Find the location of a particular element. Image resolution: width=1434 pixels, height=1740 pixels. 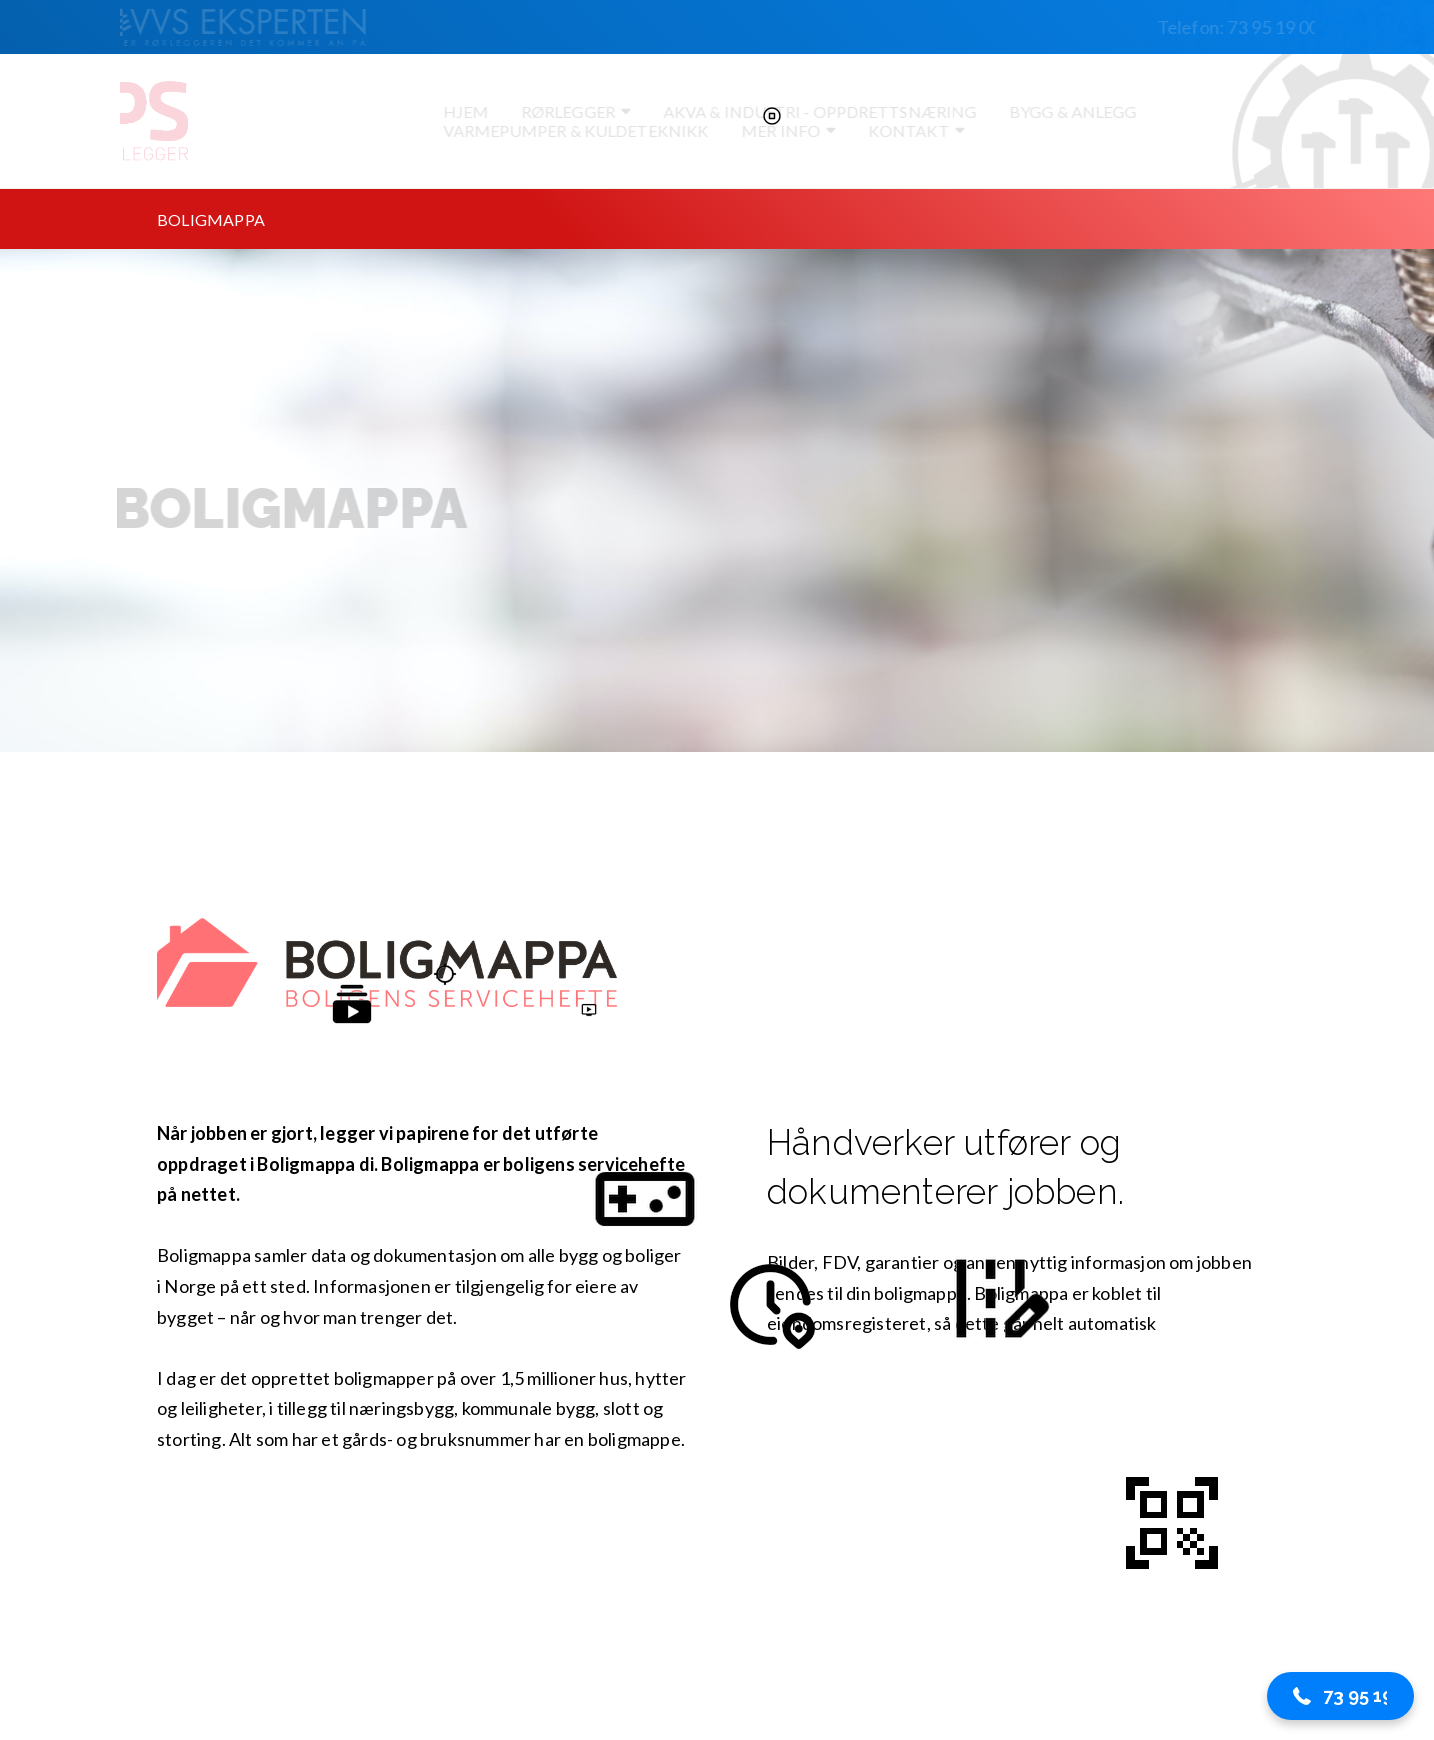

access on-demand video content is located at coordinates (589, 1010).